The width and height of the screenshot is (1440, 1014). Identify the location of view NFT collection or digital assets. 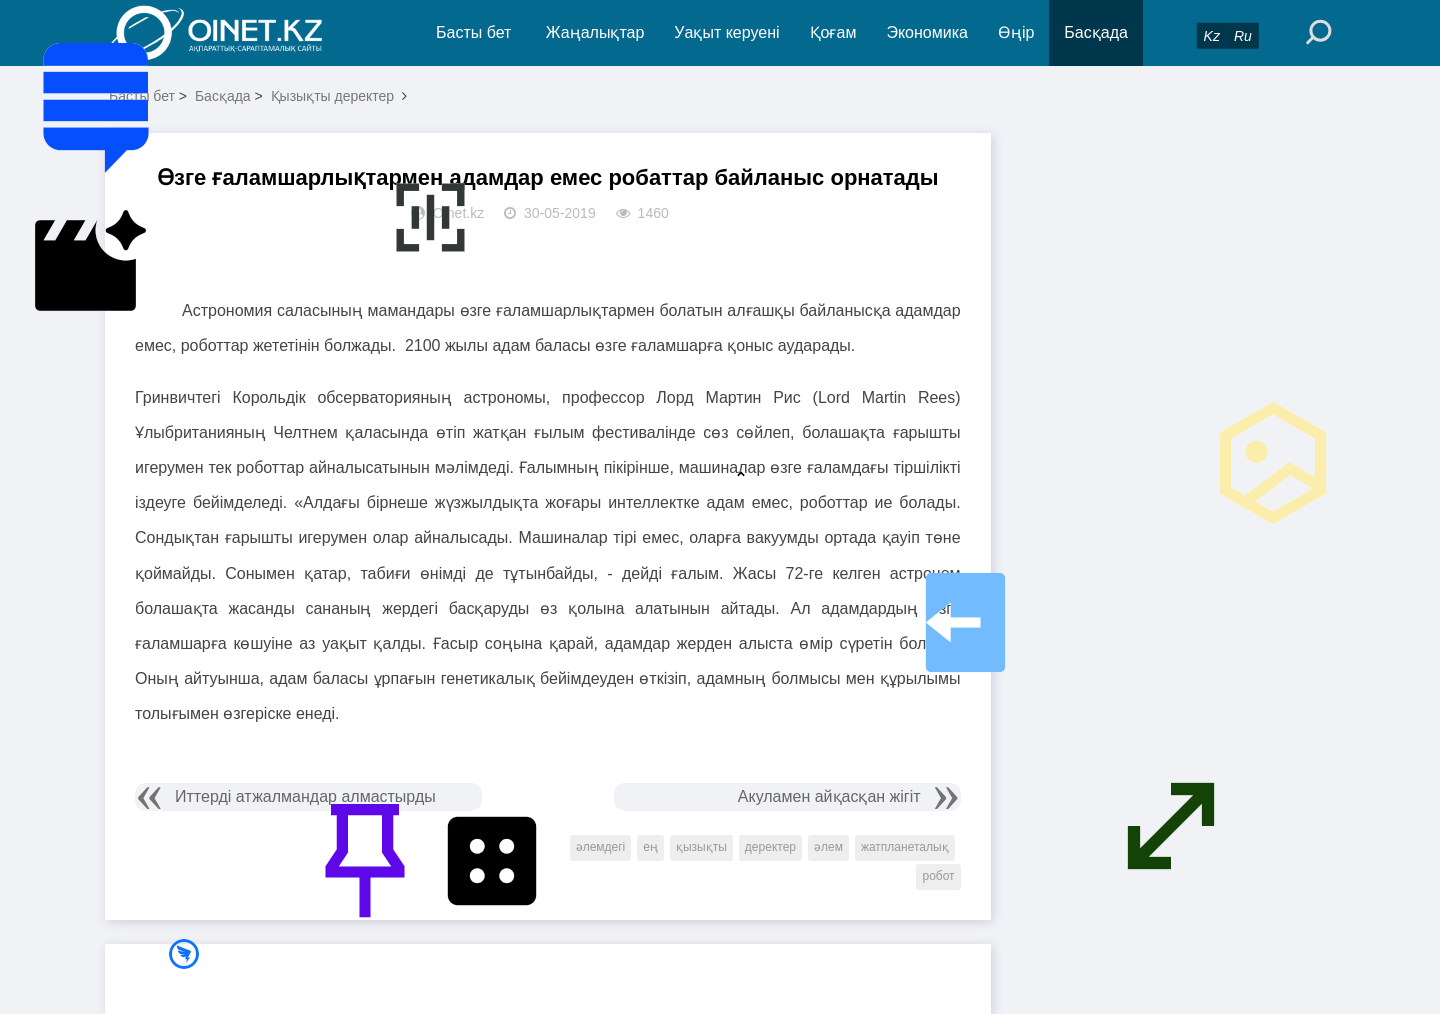
(1273, 463).